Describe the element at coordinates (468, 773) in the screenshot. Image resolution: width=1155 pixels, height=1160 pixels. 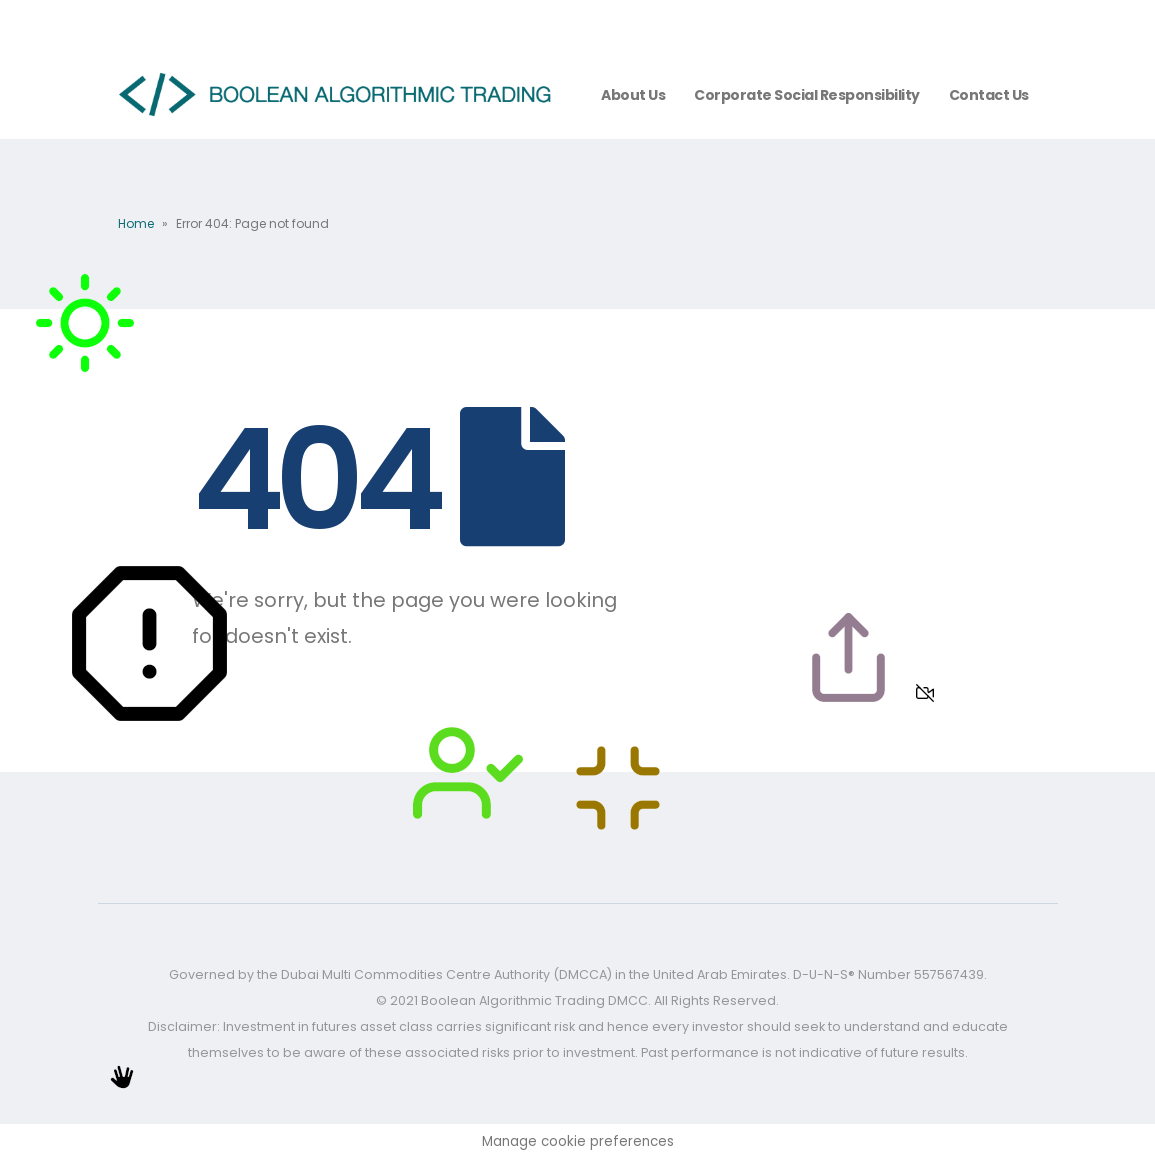
I see `verify or approve a user account` at that location.